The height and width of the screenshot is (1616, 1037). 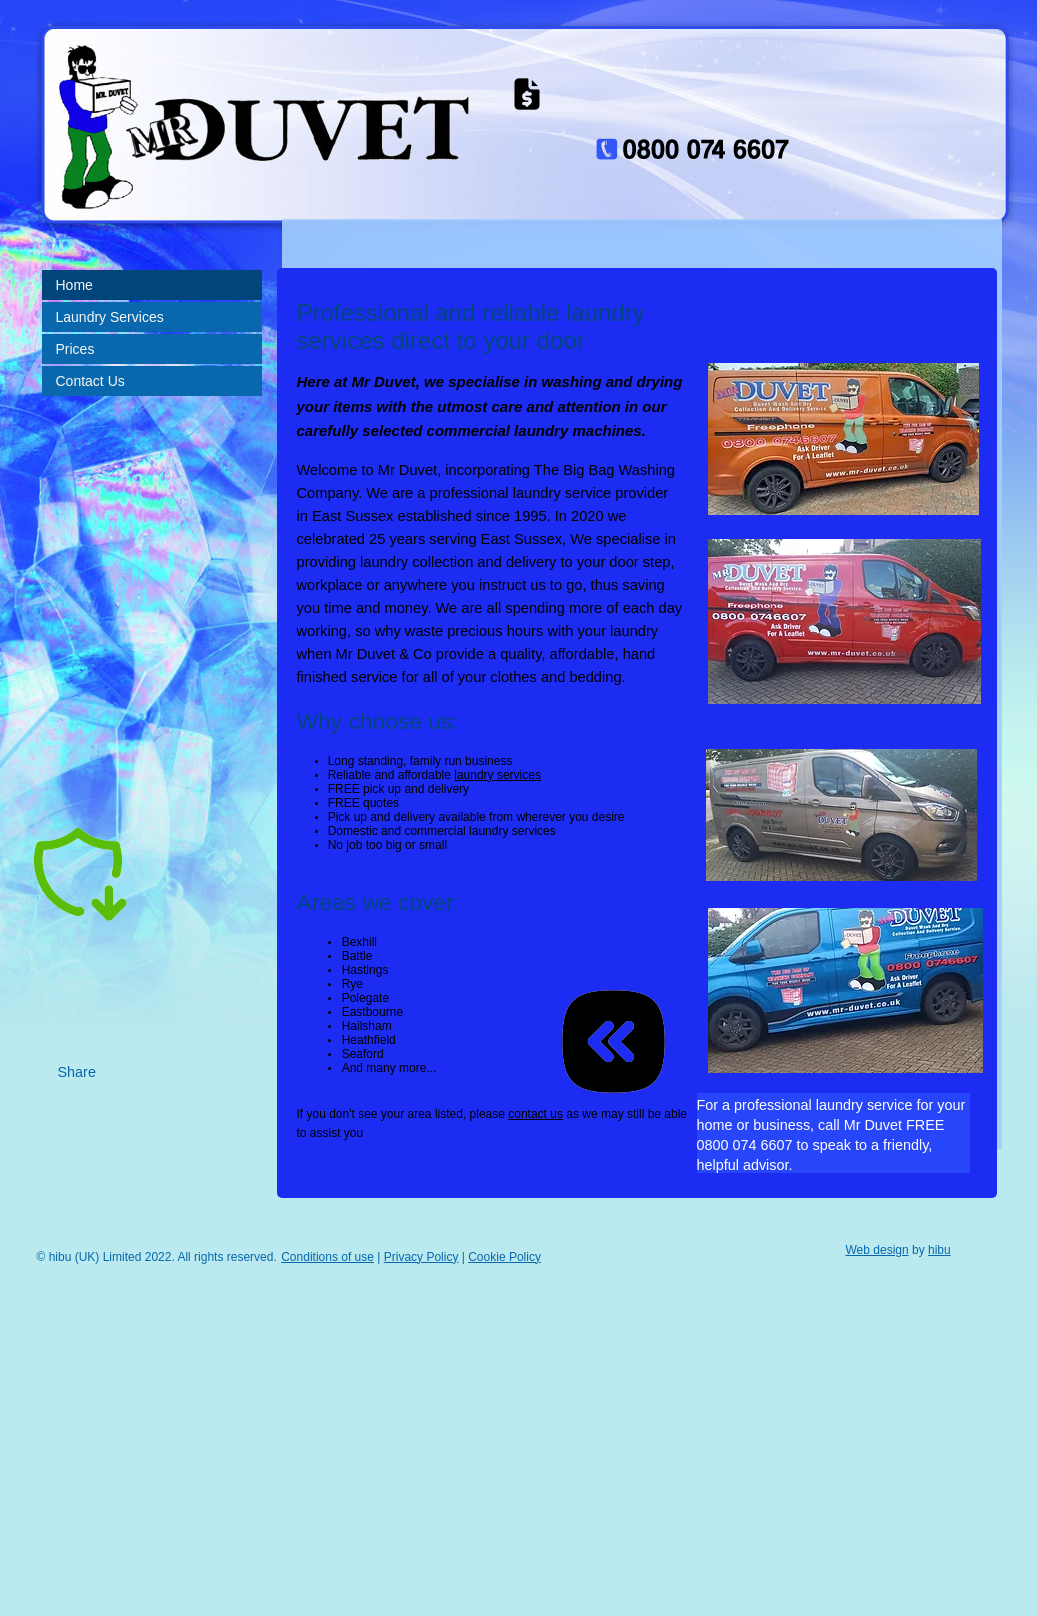 What do you see at coordinates (527, 94) in the screenshot?
I see `view financial document or invoice` at bounding box center [527, 94].